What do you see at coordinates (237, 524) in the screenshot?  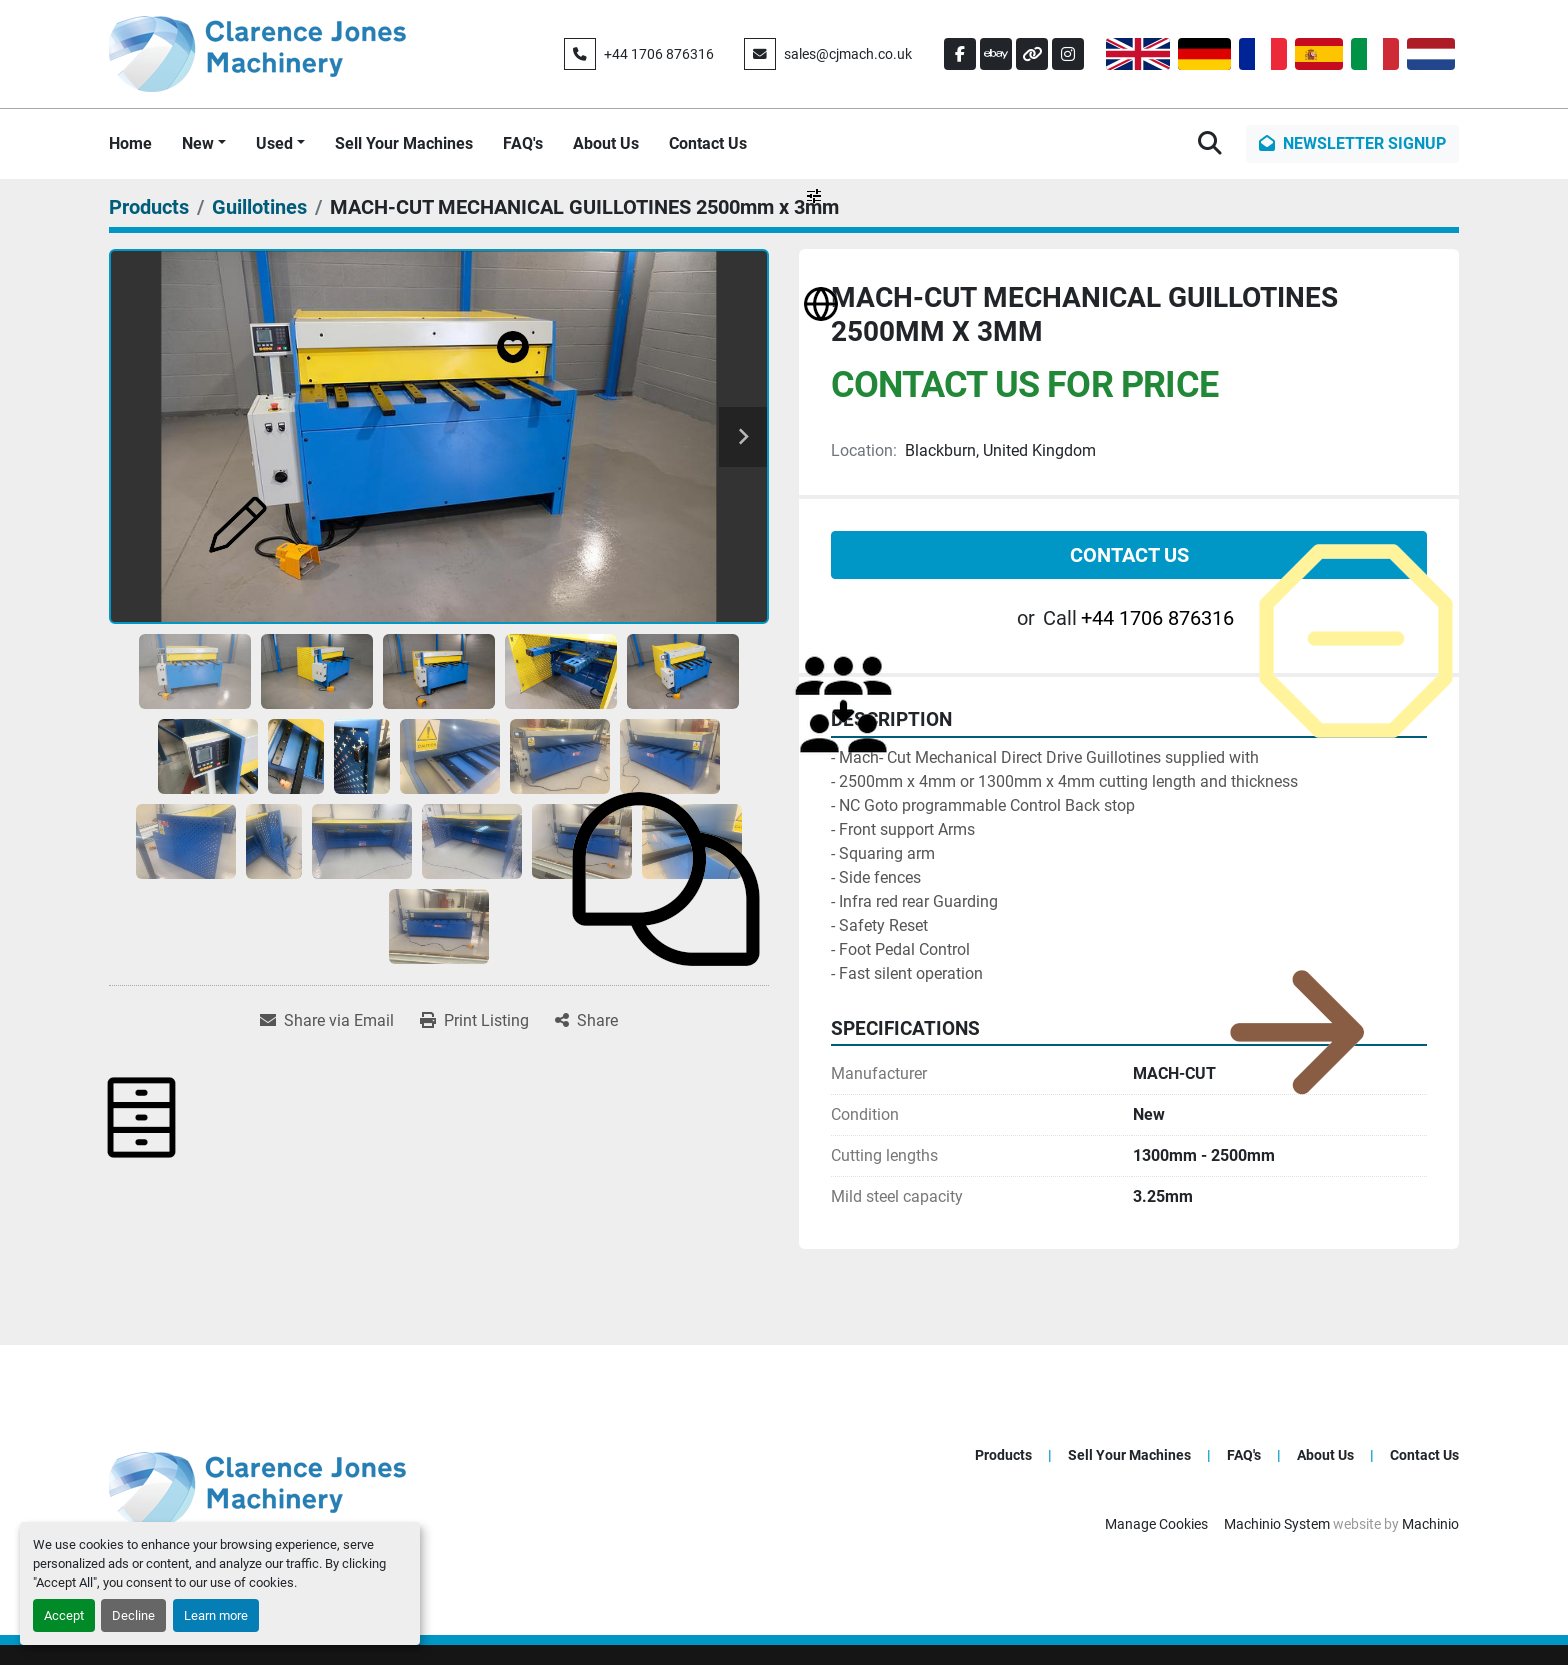 I see `edit this item` at bounding box center [237, 524].